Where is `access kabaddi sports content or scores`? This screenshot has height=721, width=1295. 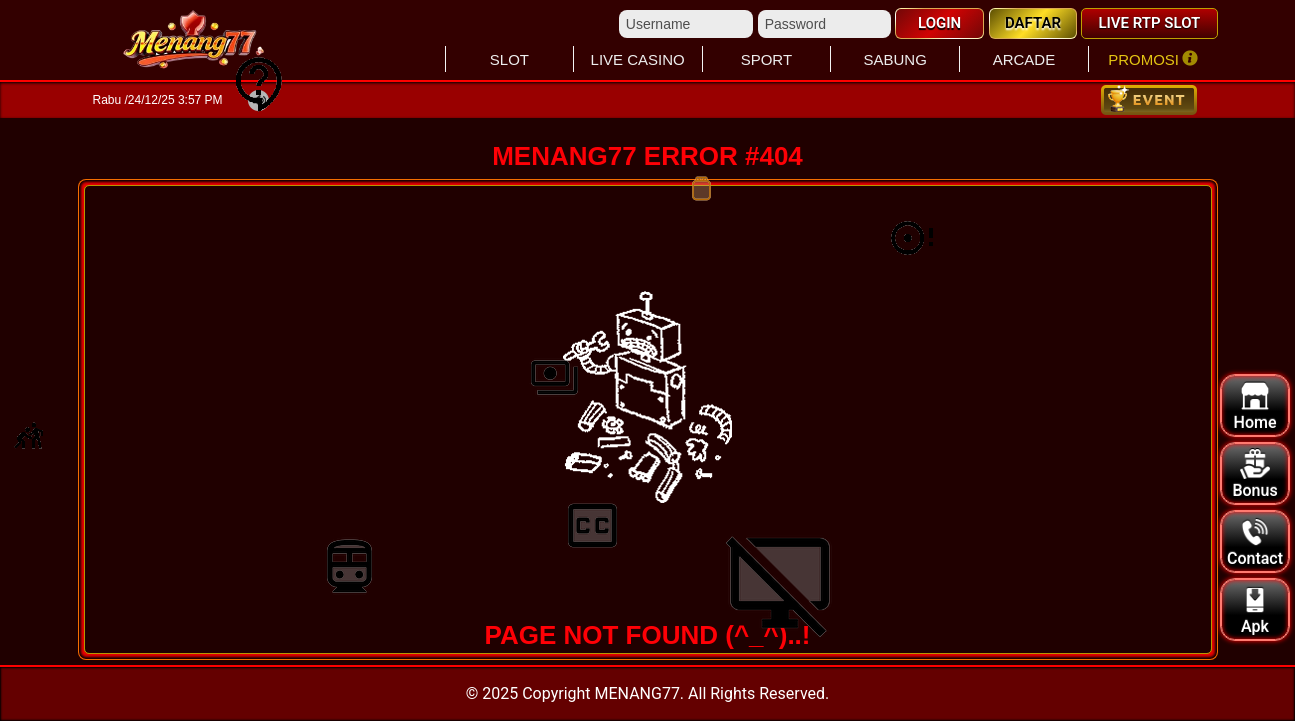 access kabaddi sports content or scores is located at coordinates (28, 436).